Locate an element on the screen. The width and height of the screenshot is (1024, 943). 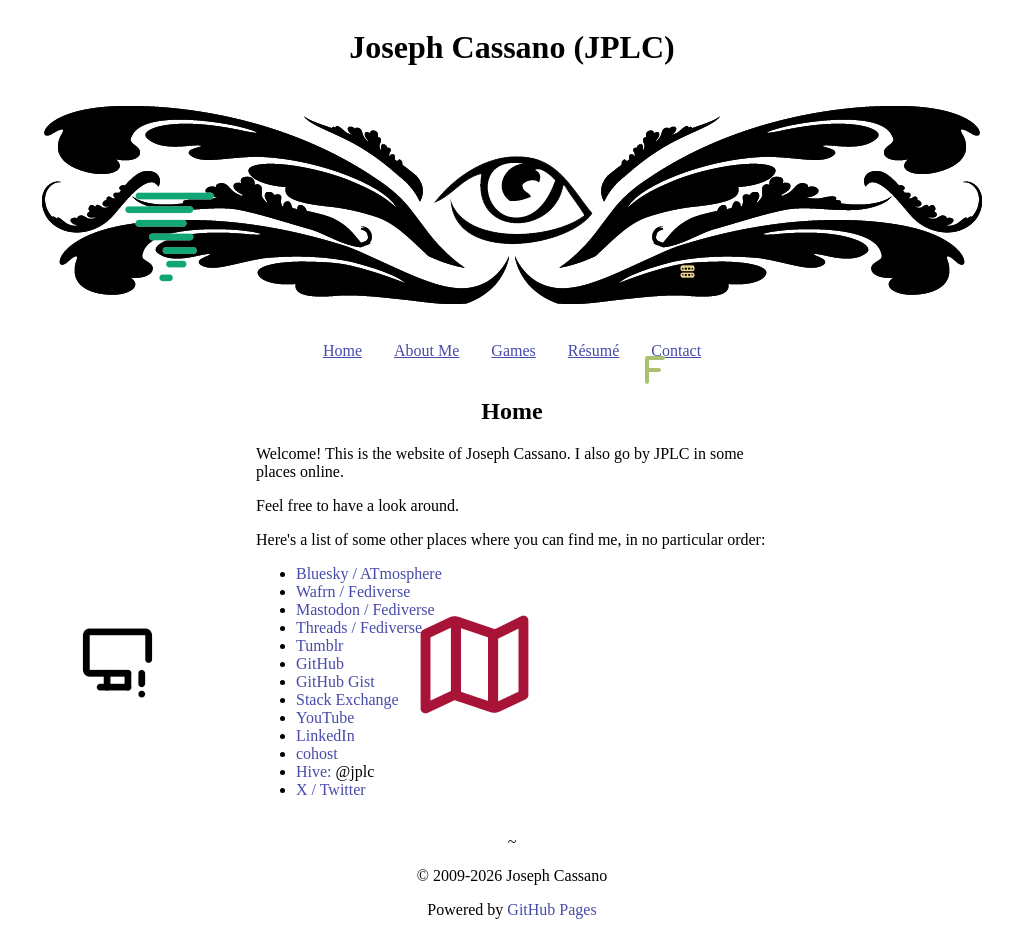
indicates severe weather alert or tornado warning is located at coordinates (169, 233).